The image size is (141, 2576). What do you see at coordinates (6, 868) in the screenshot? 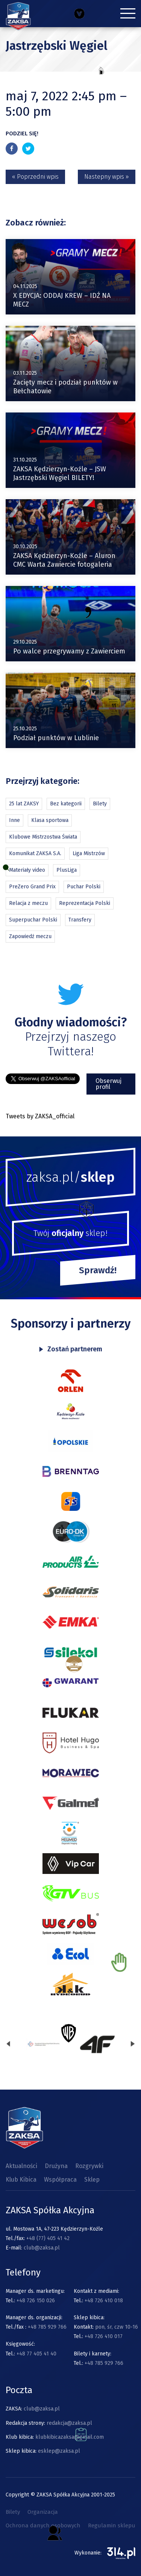
I see `search for content or items` at bounding box center [6, 868].